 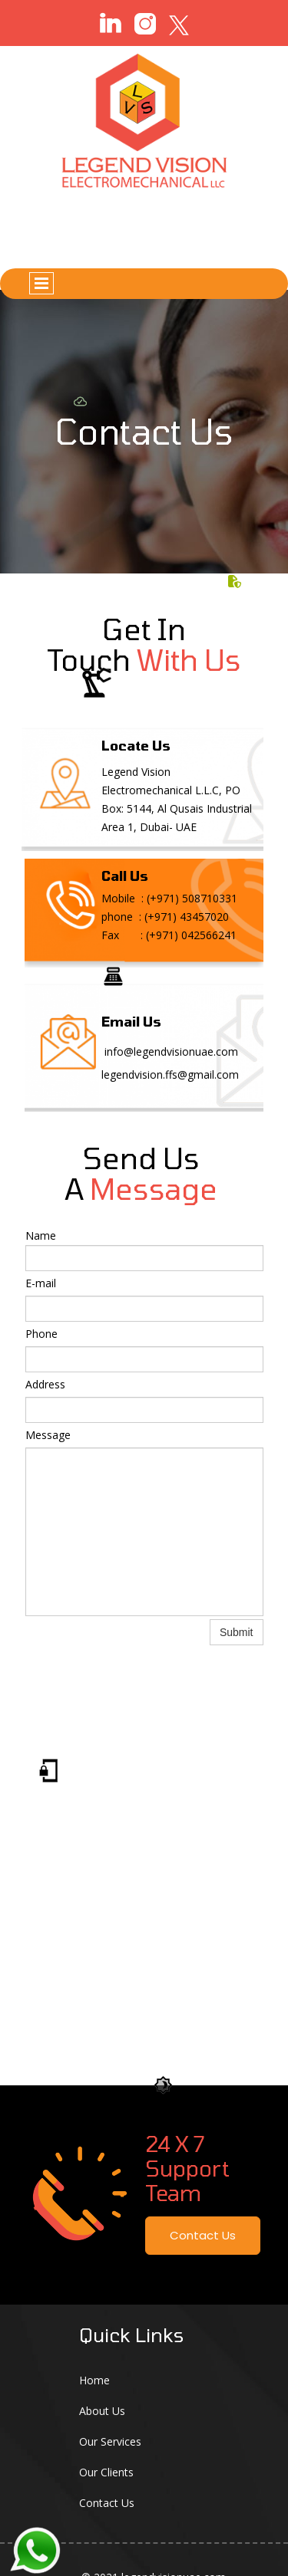 What do you see at coordinates (163, 2085) in the screenshot?
I see `toggle dark mode or night theme` at bounding box center [163, 2085].